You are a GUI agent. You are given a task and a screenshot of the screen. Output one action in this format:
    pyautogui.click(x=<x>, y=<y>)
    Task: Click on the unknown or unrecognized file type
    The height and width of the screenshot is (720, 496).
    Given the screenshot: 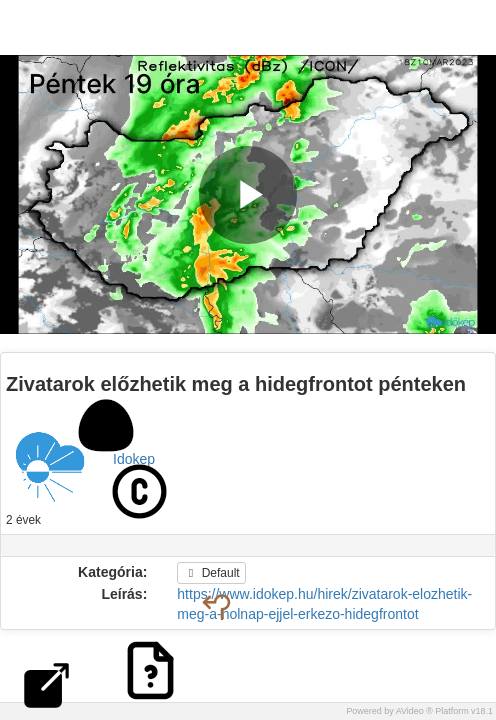 What is the action you would take?
    pyautogui.click(x=150, y=670)
    